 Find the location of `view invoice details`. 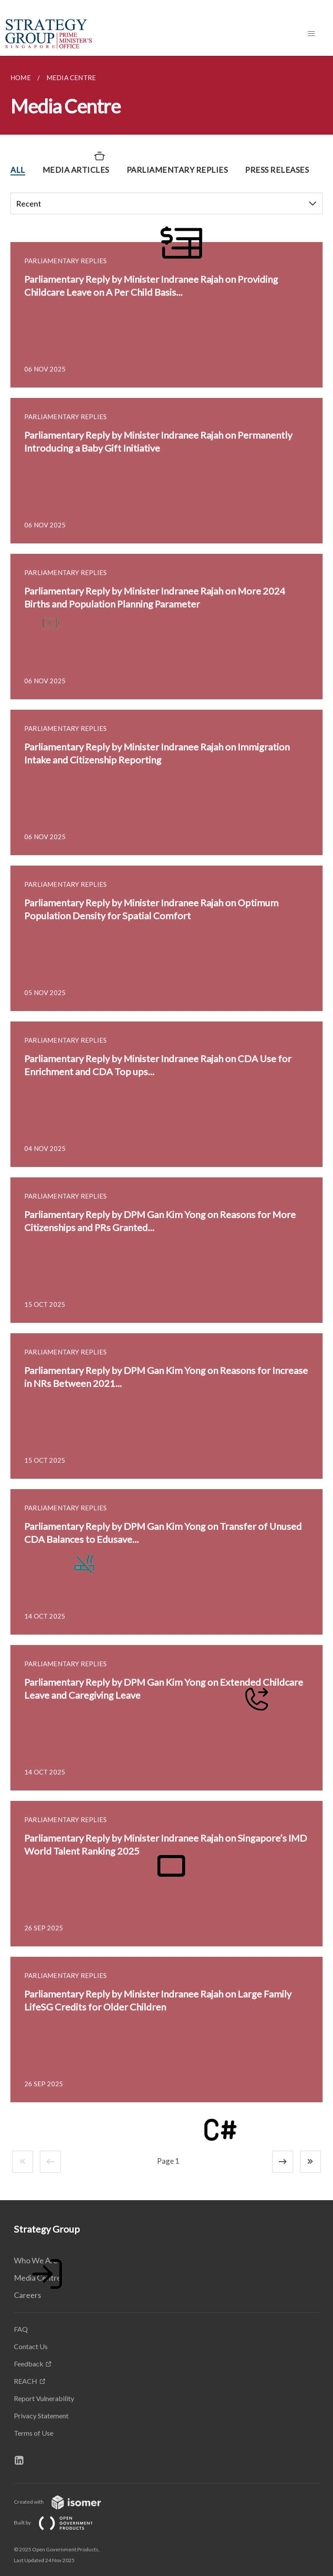

view invoice details is located at coordinates (182, 243).